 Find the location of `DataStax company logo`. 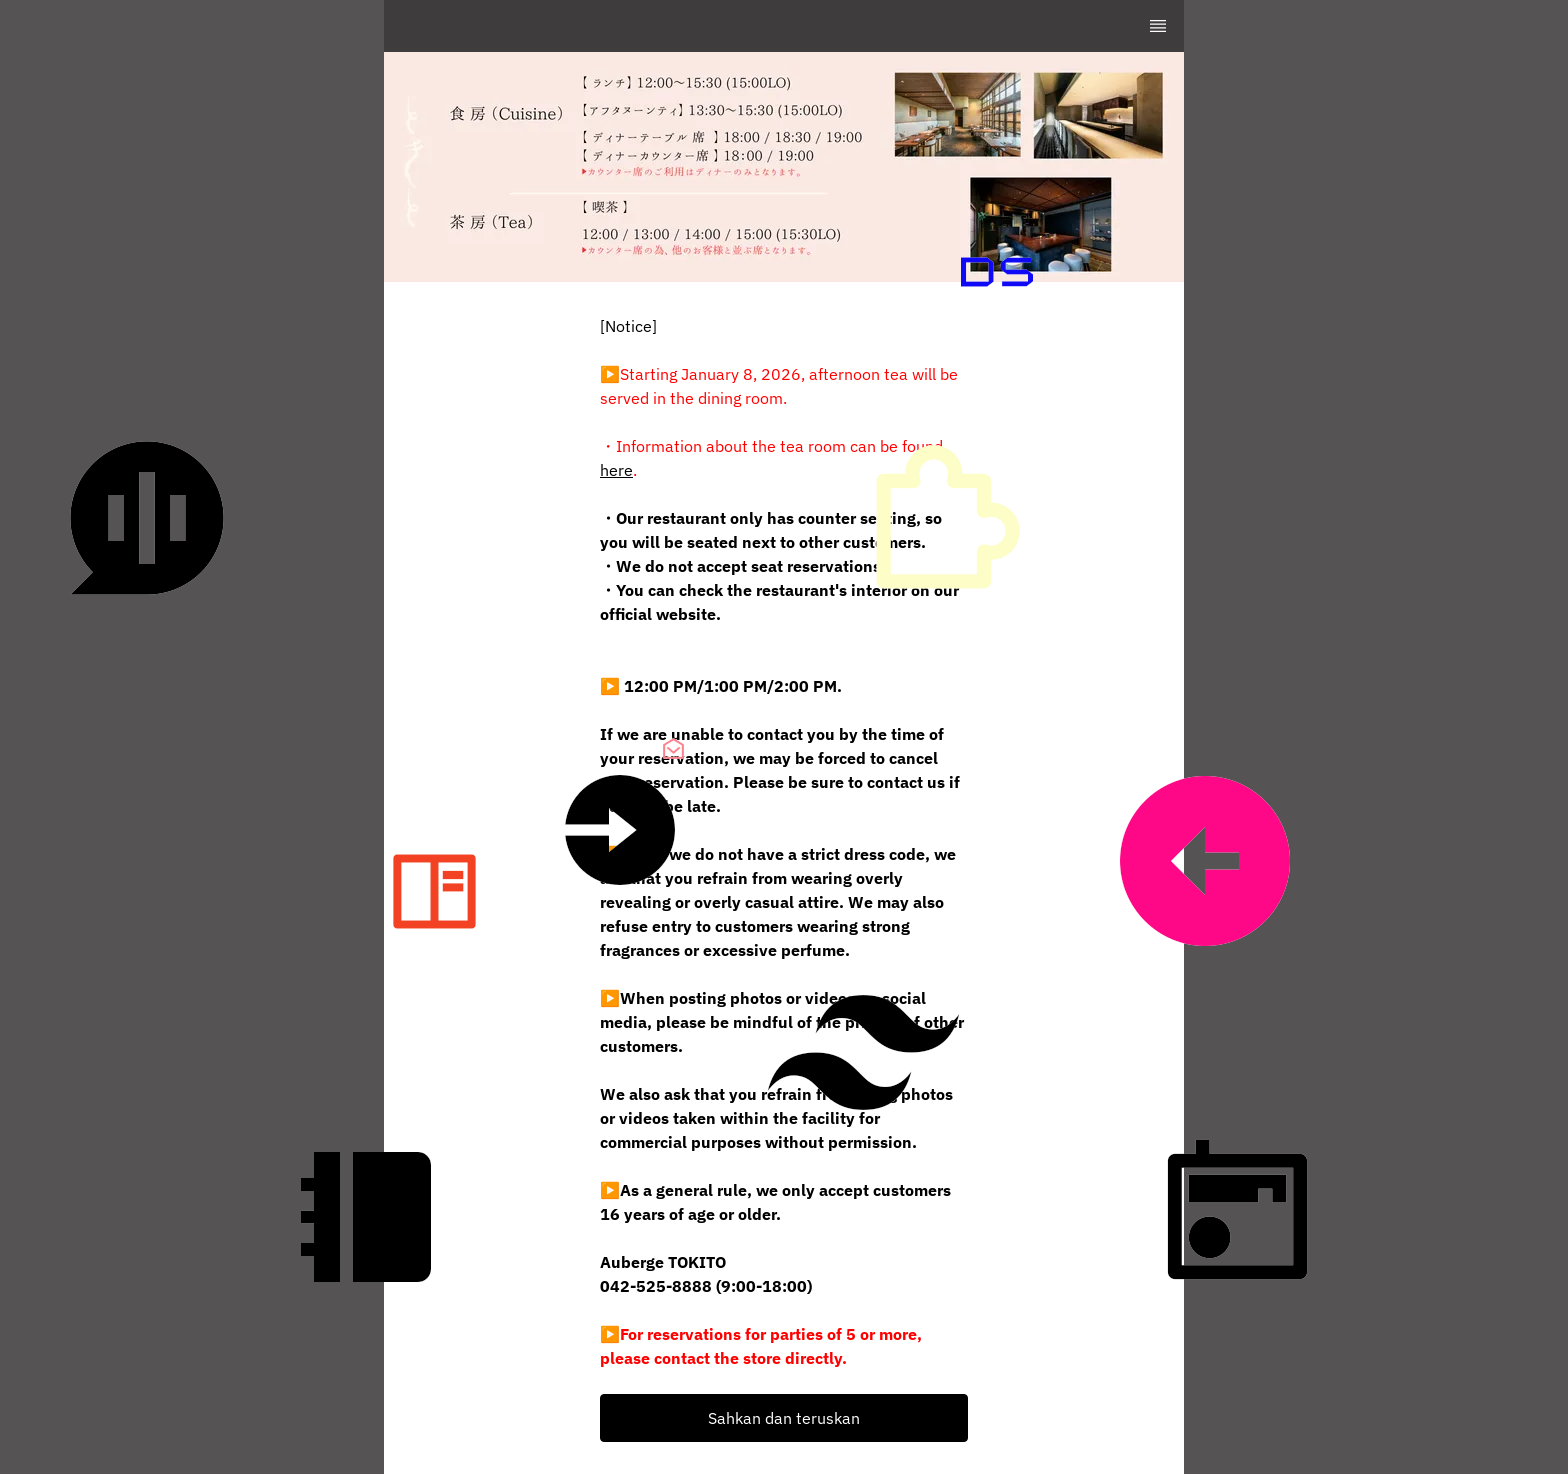

DataStax company logo is located at coordinates (997, 272).